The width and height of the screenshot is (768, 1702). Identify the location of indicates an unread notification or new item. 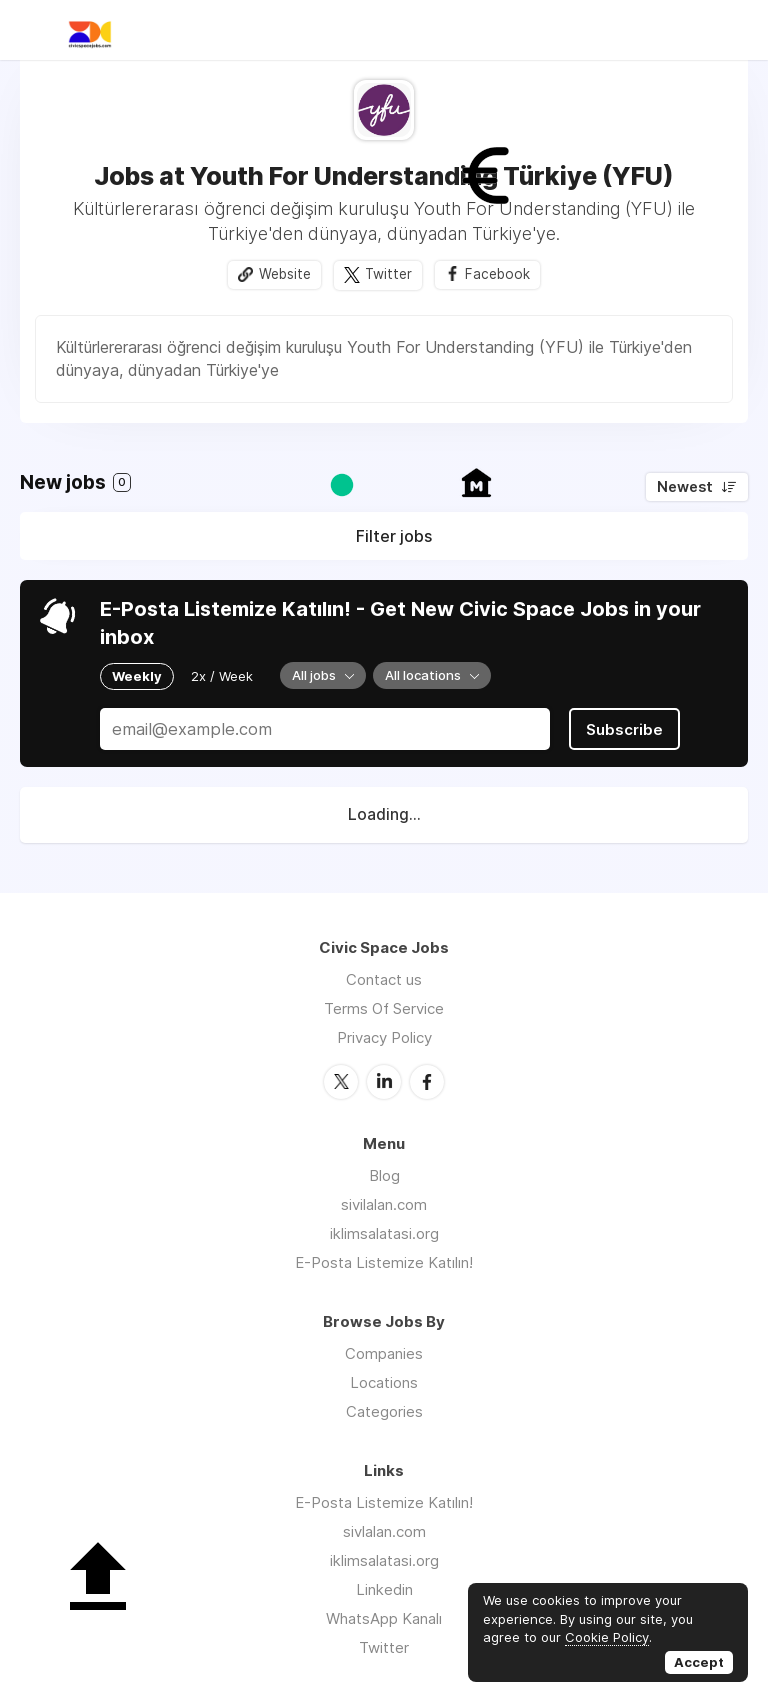
(342, 485).